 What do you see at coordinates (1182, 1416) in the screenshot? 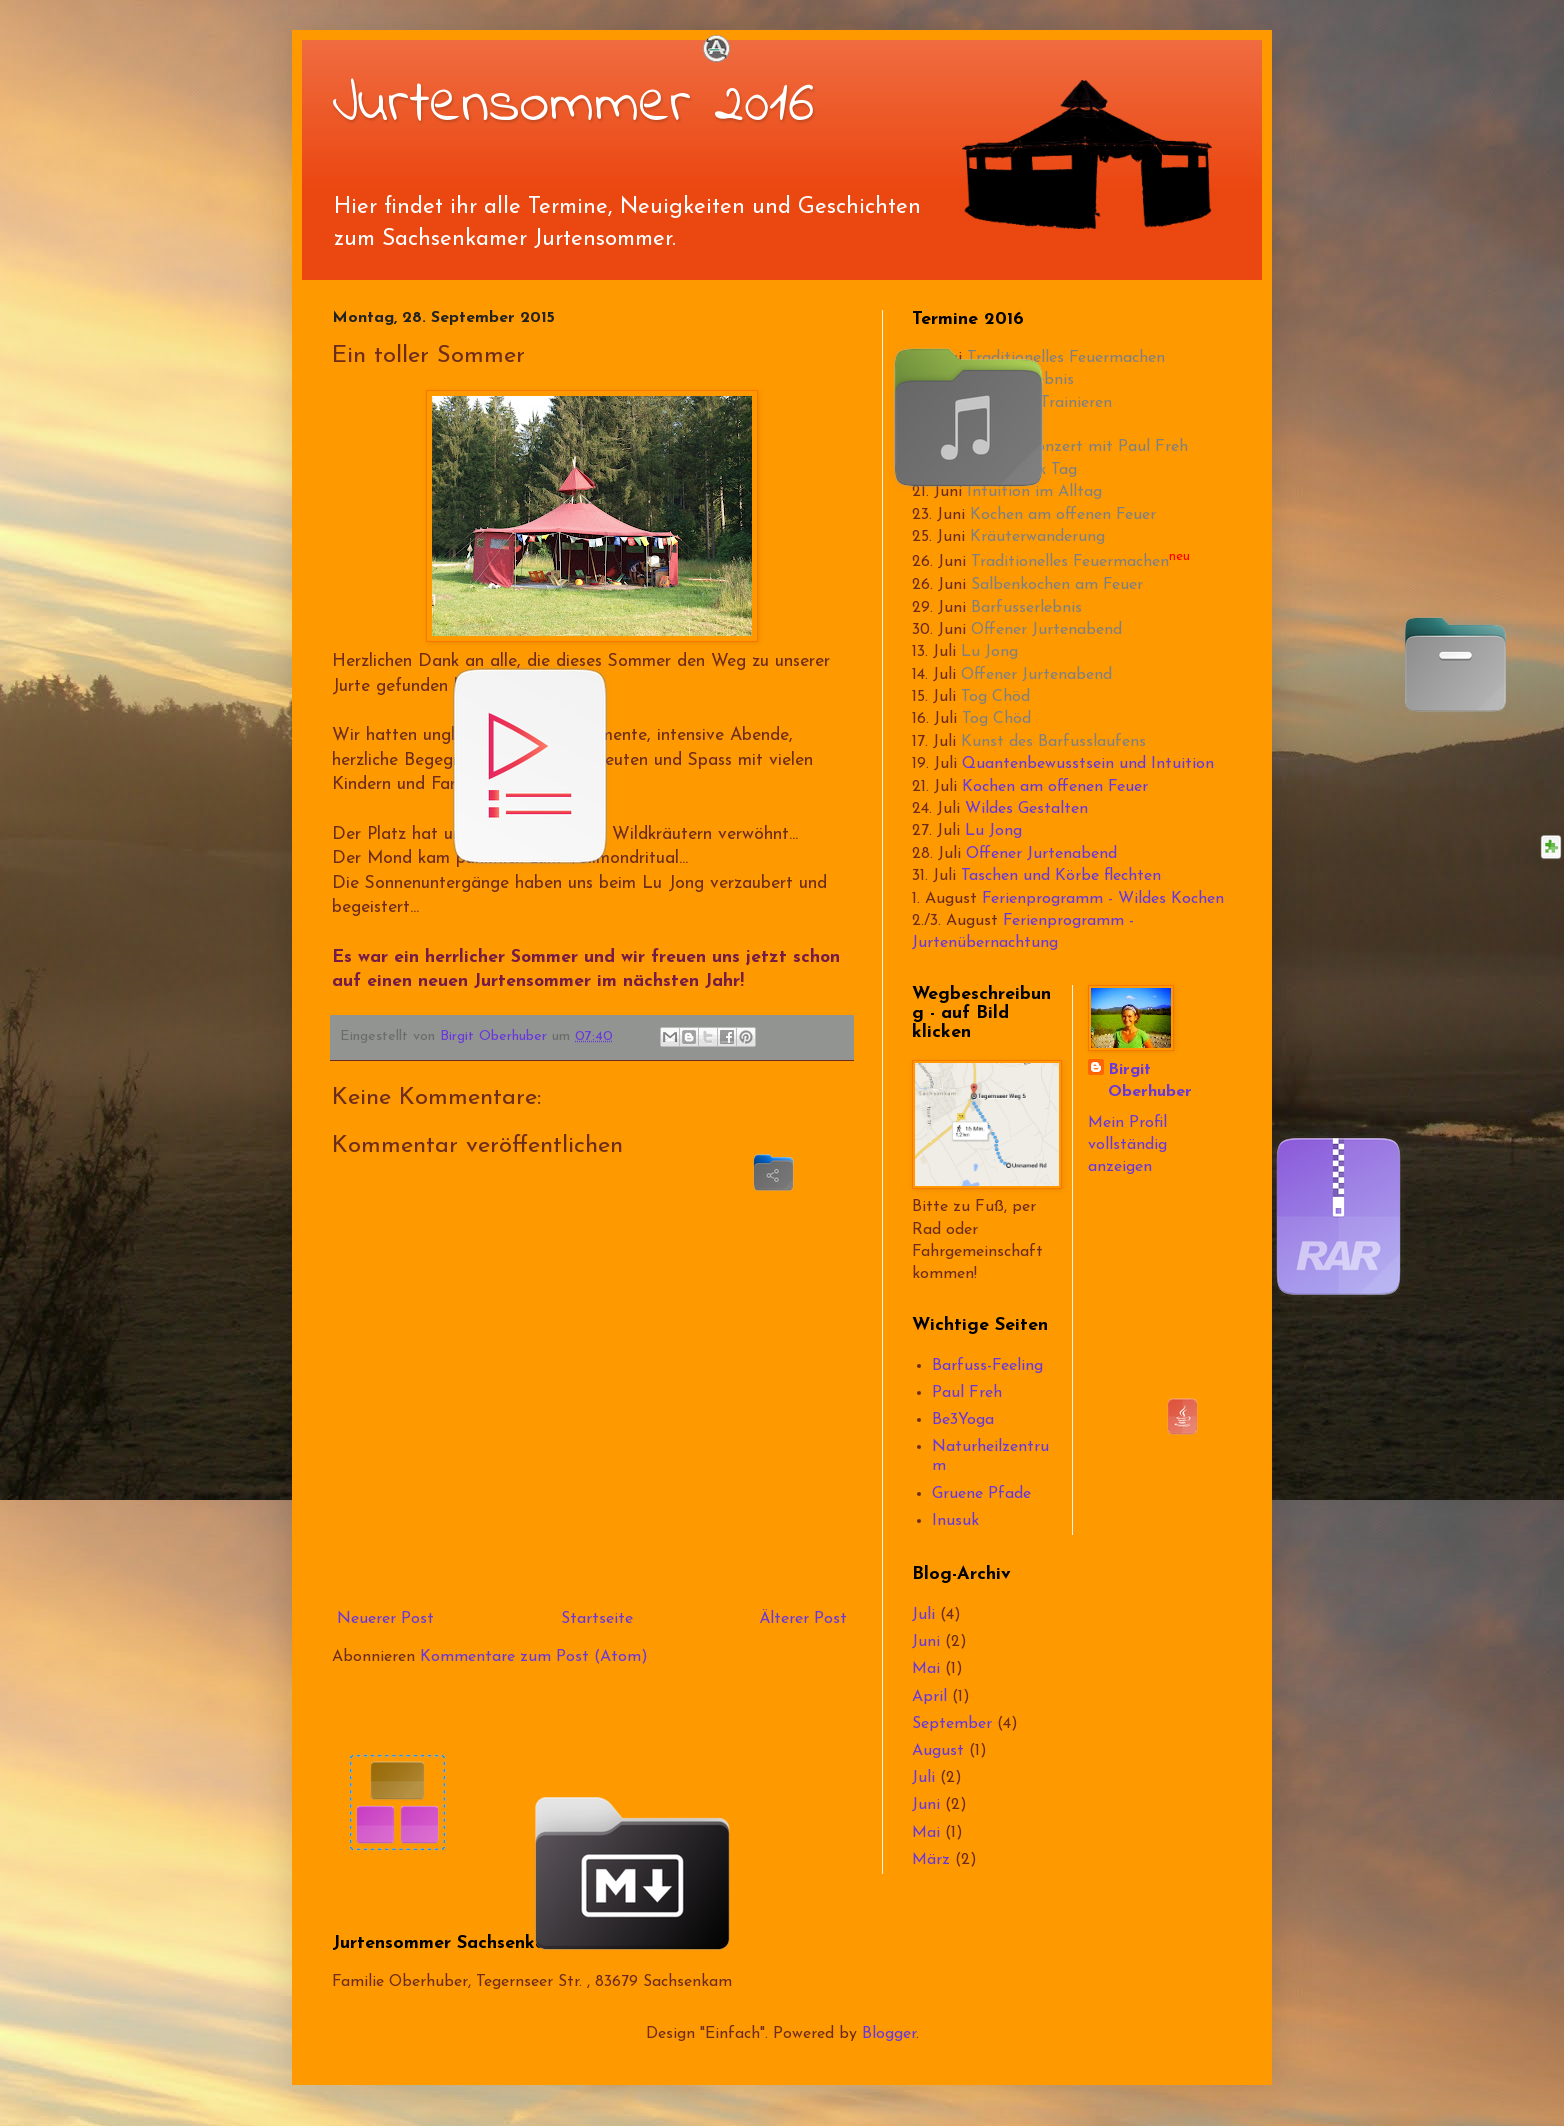
I see `a java source code file` at bounding box center [1182, 1416].